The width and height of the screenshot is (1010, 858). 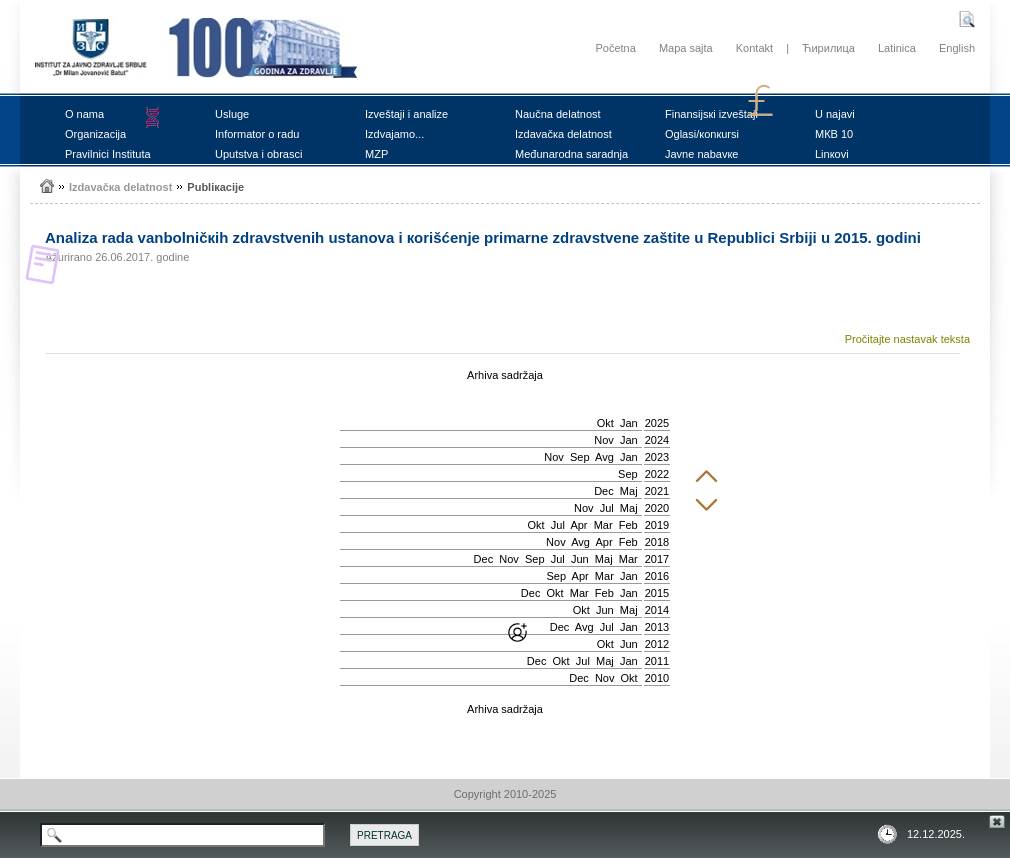 What do you see at coordinates (152, 117) in the screenshot?
I see `access genetic or biological information` at bounding box center [152, 117].